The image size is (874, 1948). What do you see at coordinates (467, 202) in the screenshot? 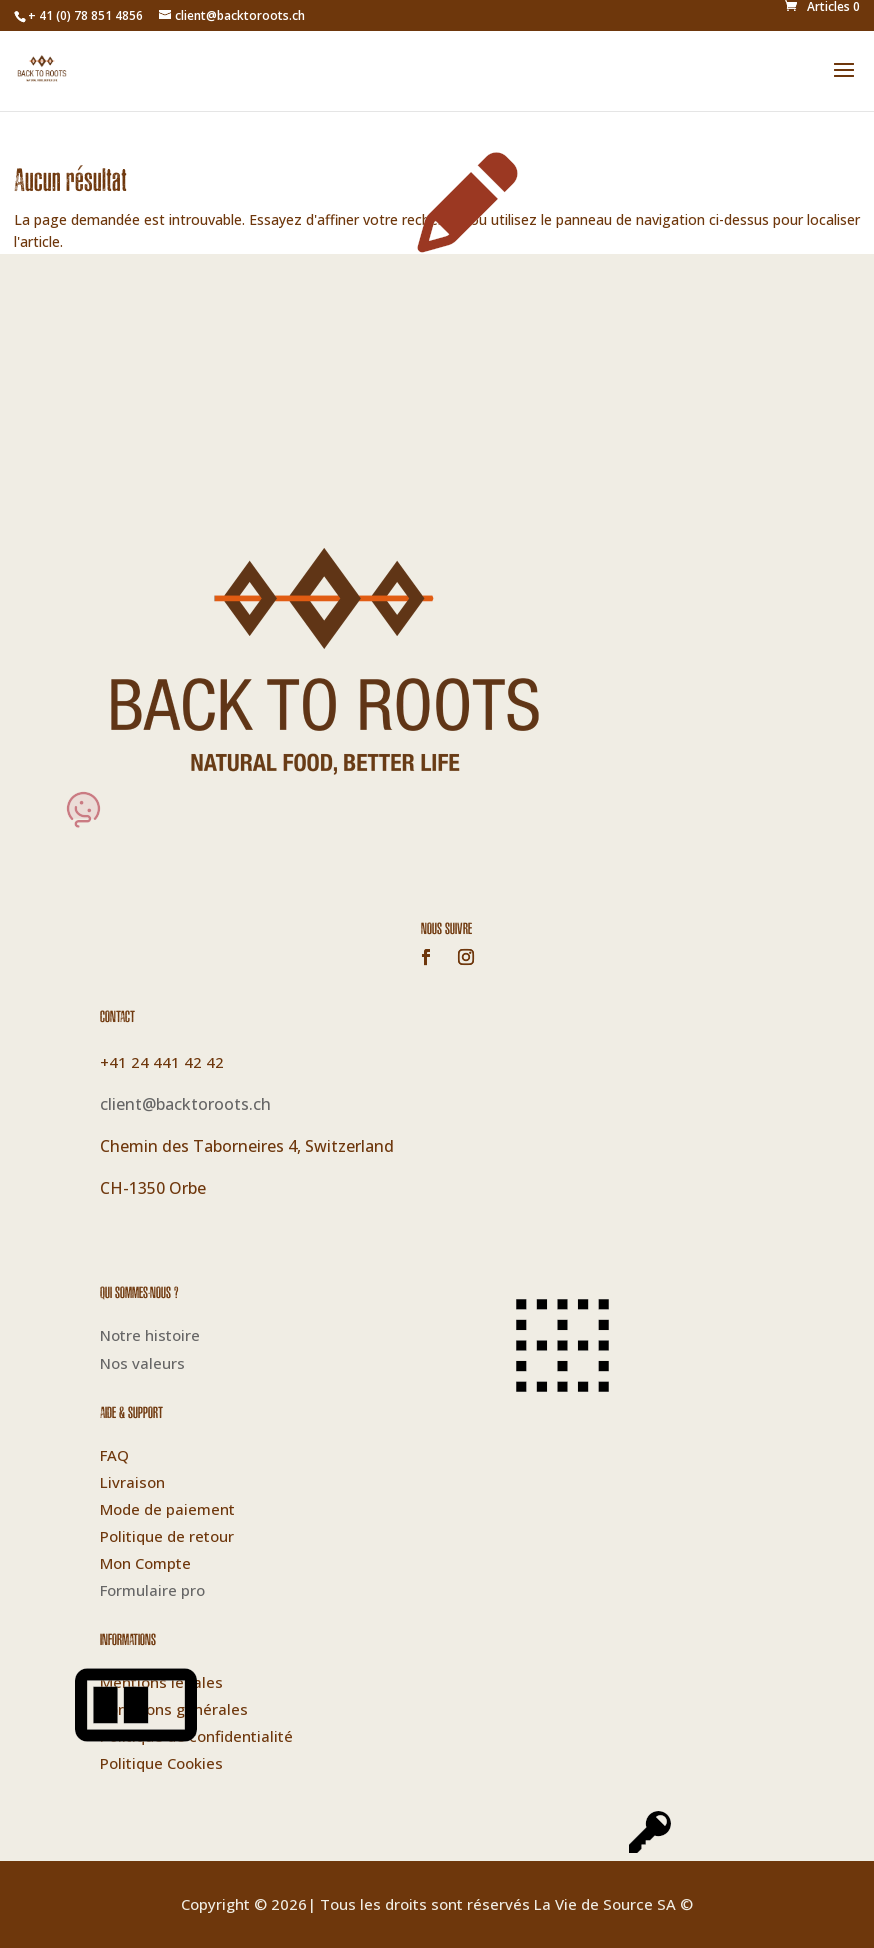
I see `edit content or text` at bounding box center [467, 202].